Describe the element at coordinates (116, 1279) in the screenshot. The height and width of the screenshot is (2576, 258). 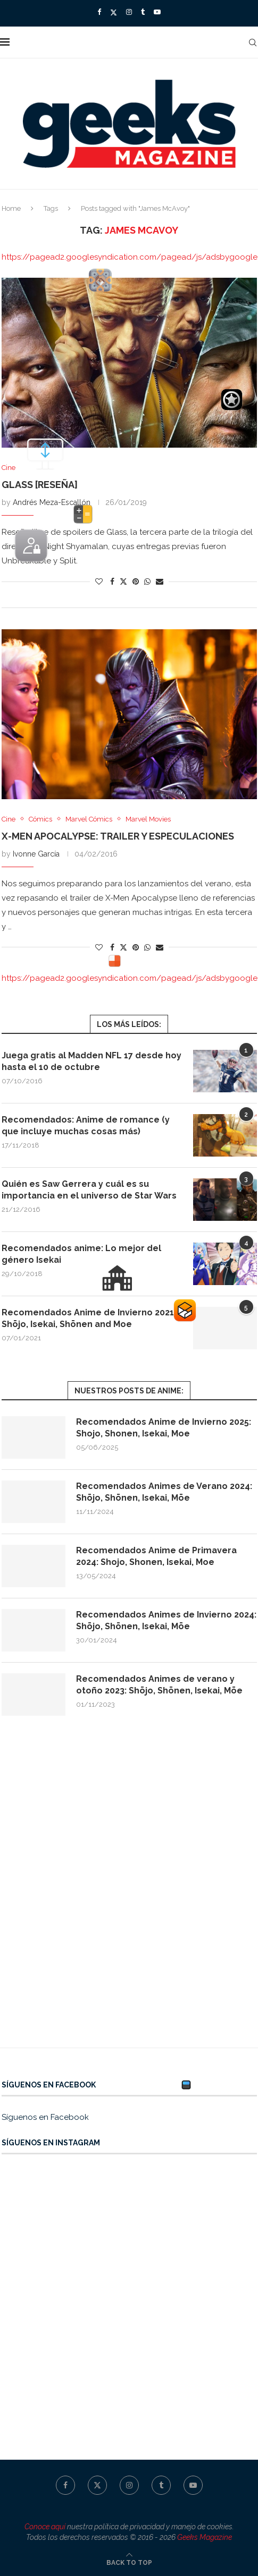
I see `access educational apps and resources` at that location.